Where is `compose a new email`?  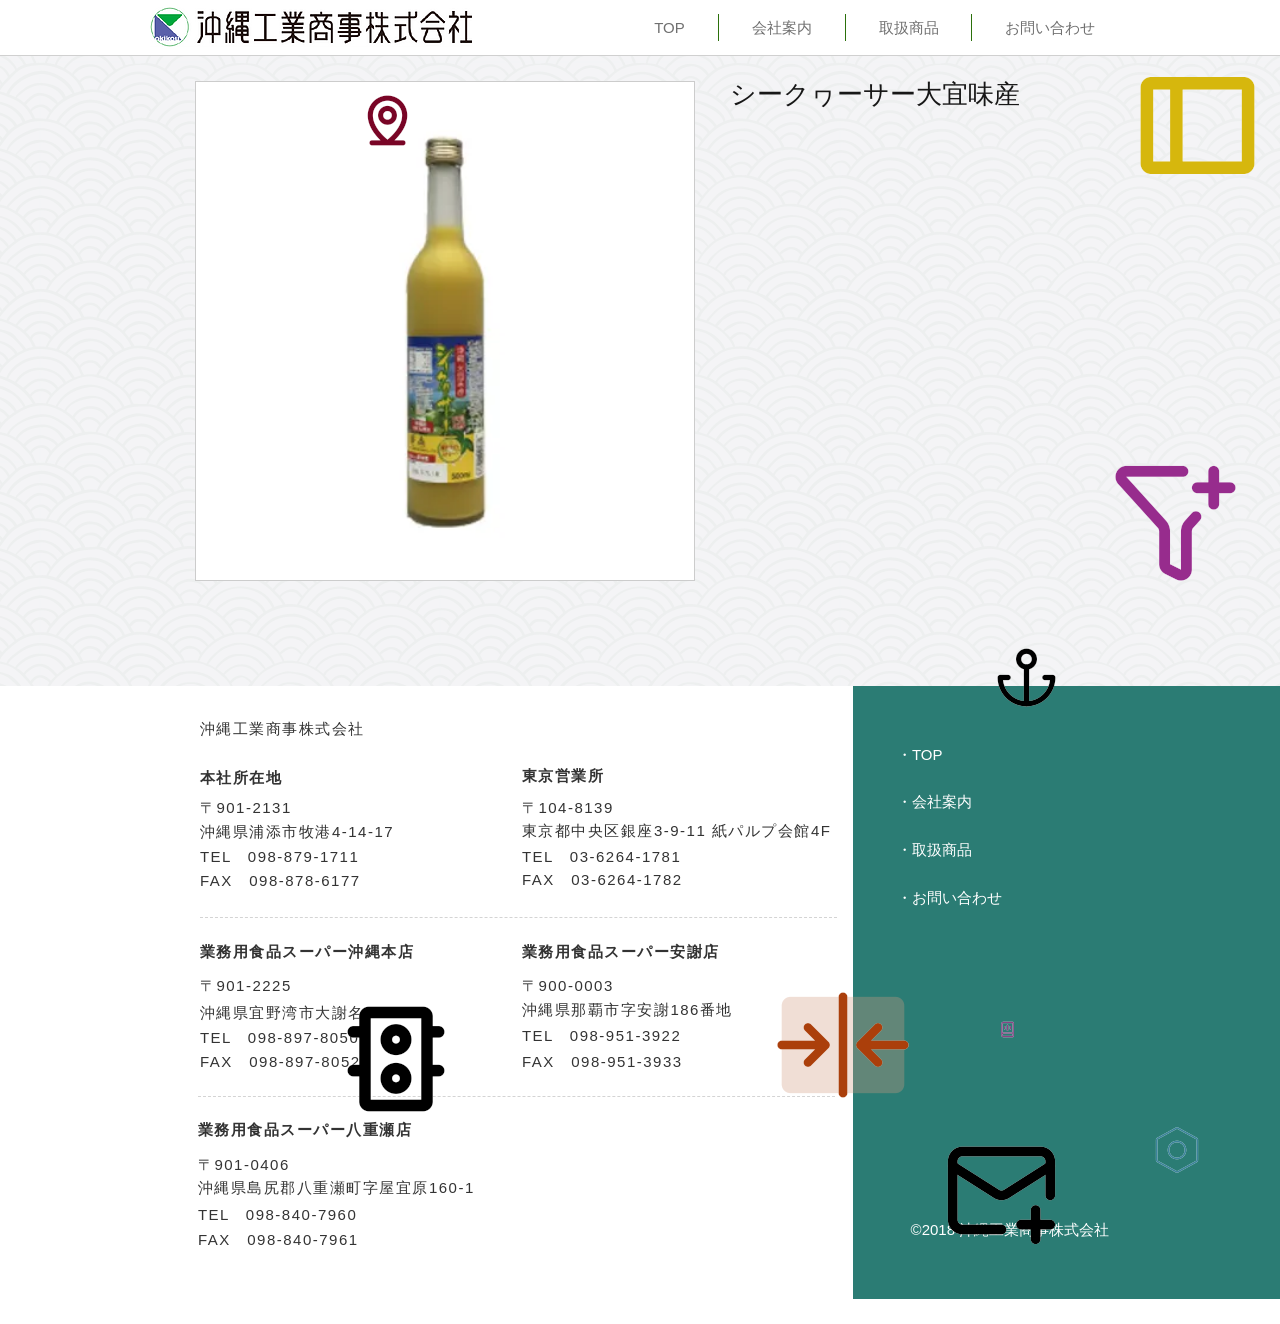
compose a new email is located at coordinates (1001, 1190).